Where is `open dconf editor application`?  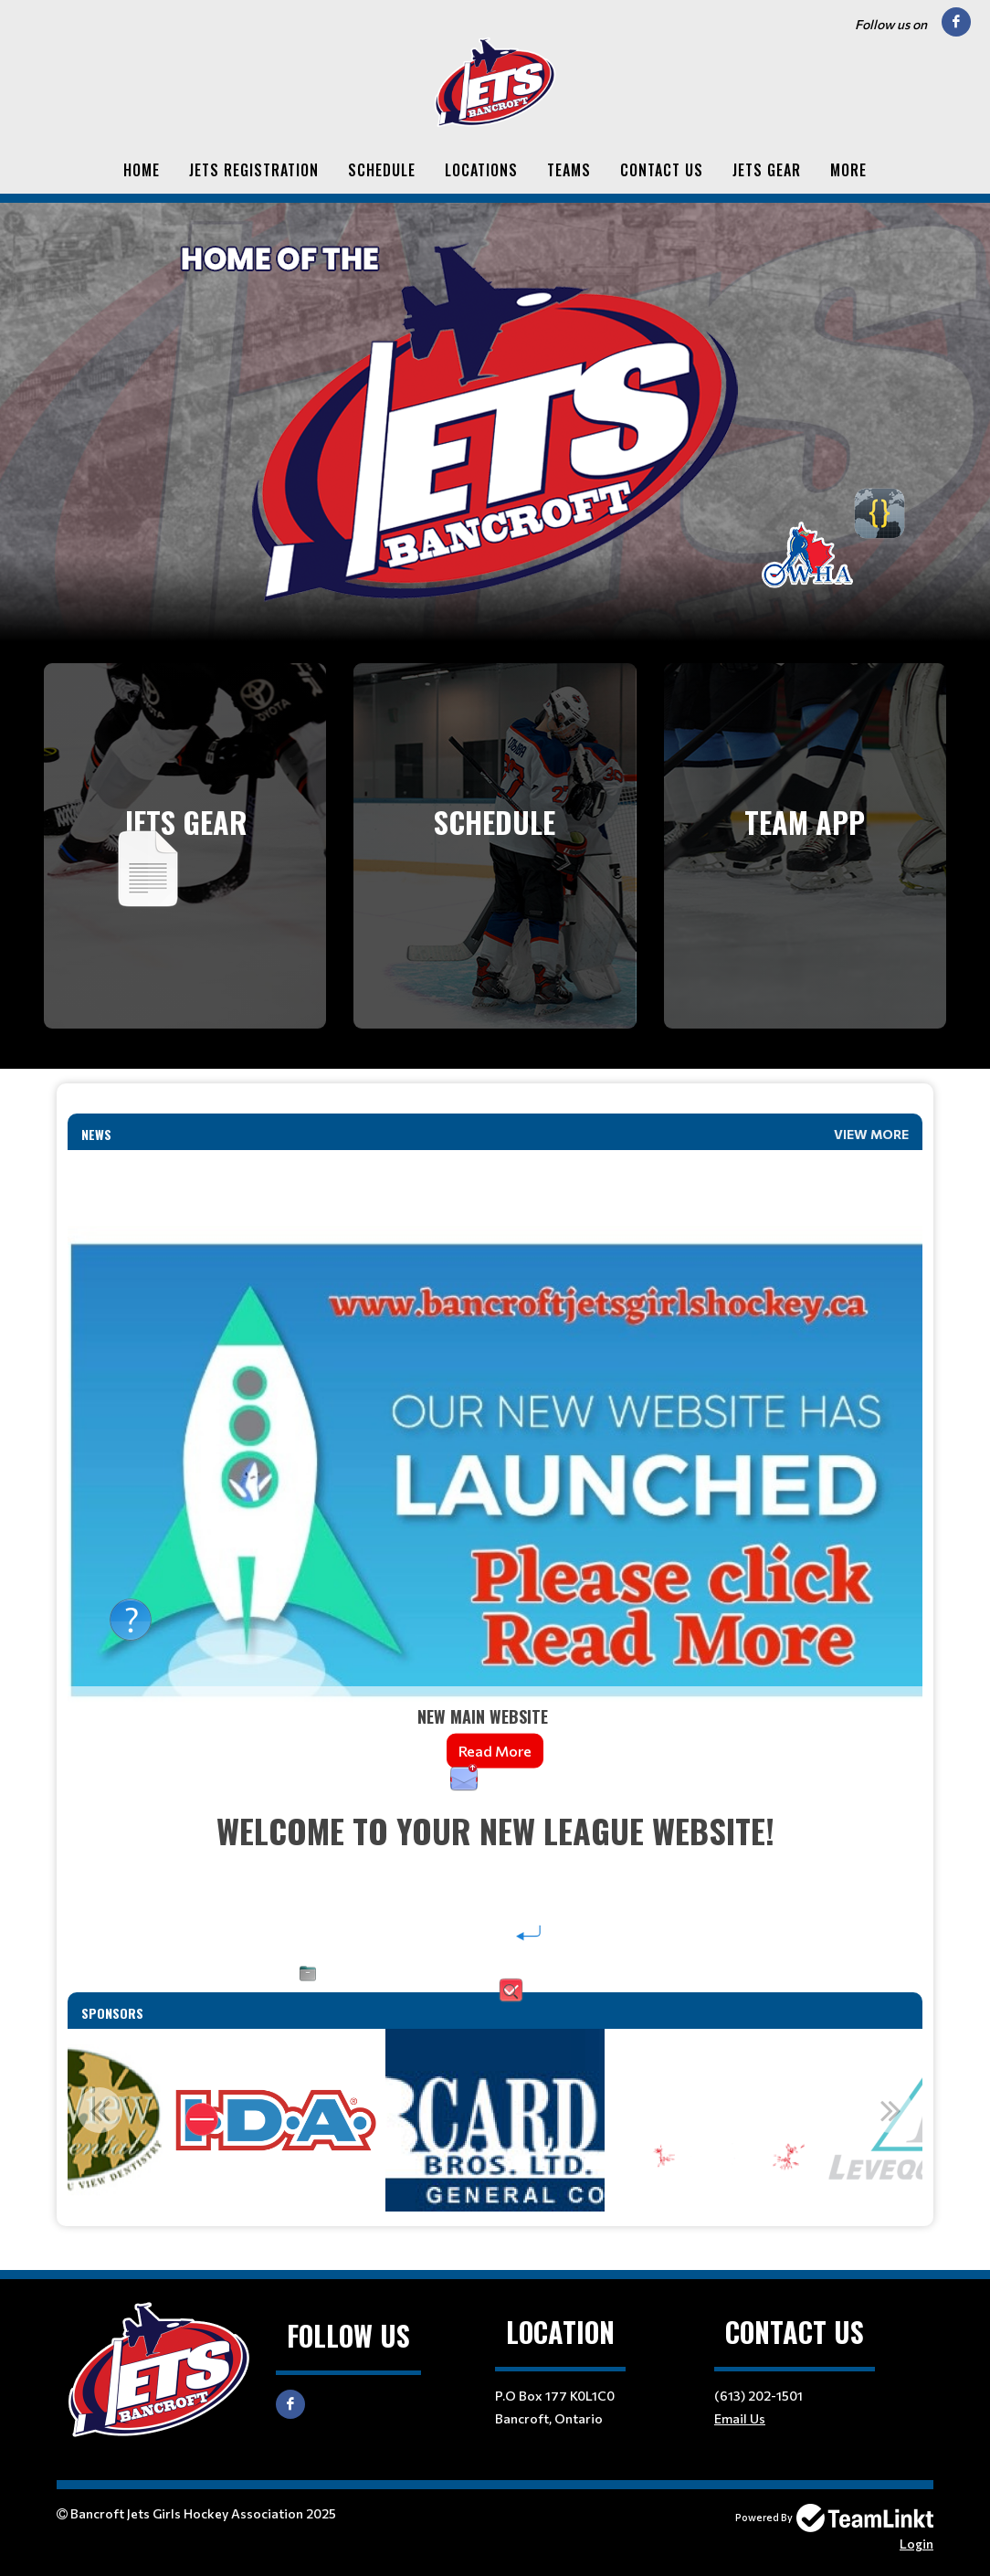
open dconf editor application is located at coordinates (511, 1990).